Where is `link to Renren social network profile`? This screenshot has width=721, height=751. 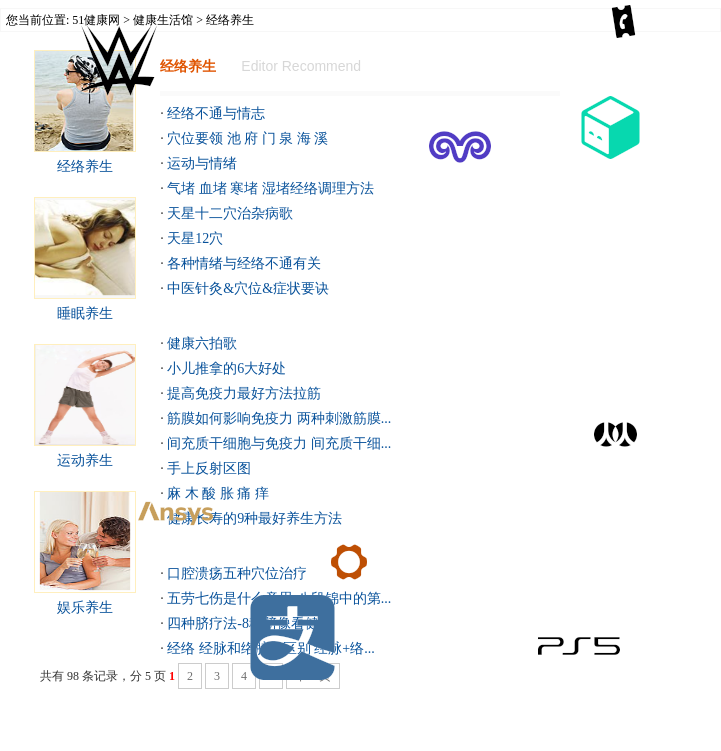
link to Renren social network profile is located at coordinates (615, 434).